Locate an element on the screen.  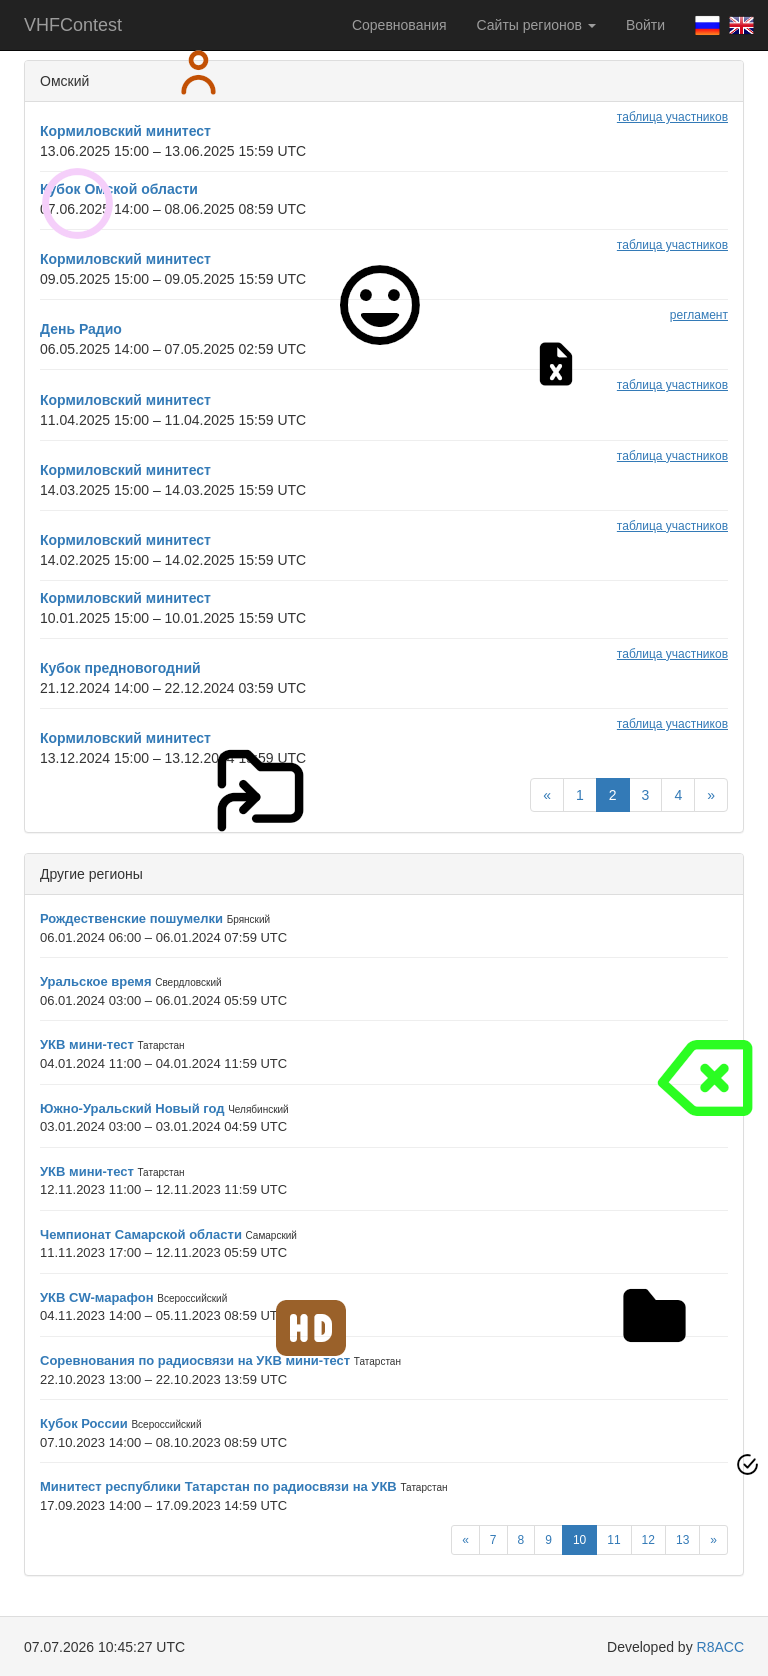
select your current mood or emotional state is located at coordinates (380, 305).